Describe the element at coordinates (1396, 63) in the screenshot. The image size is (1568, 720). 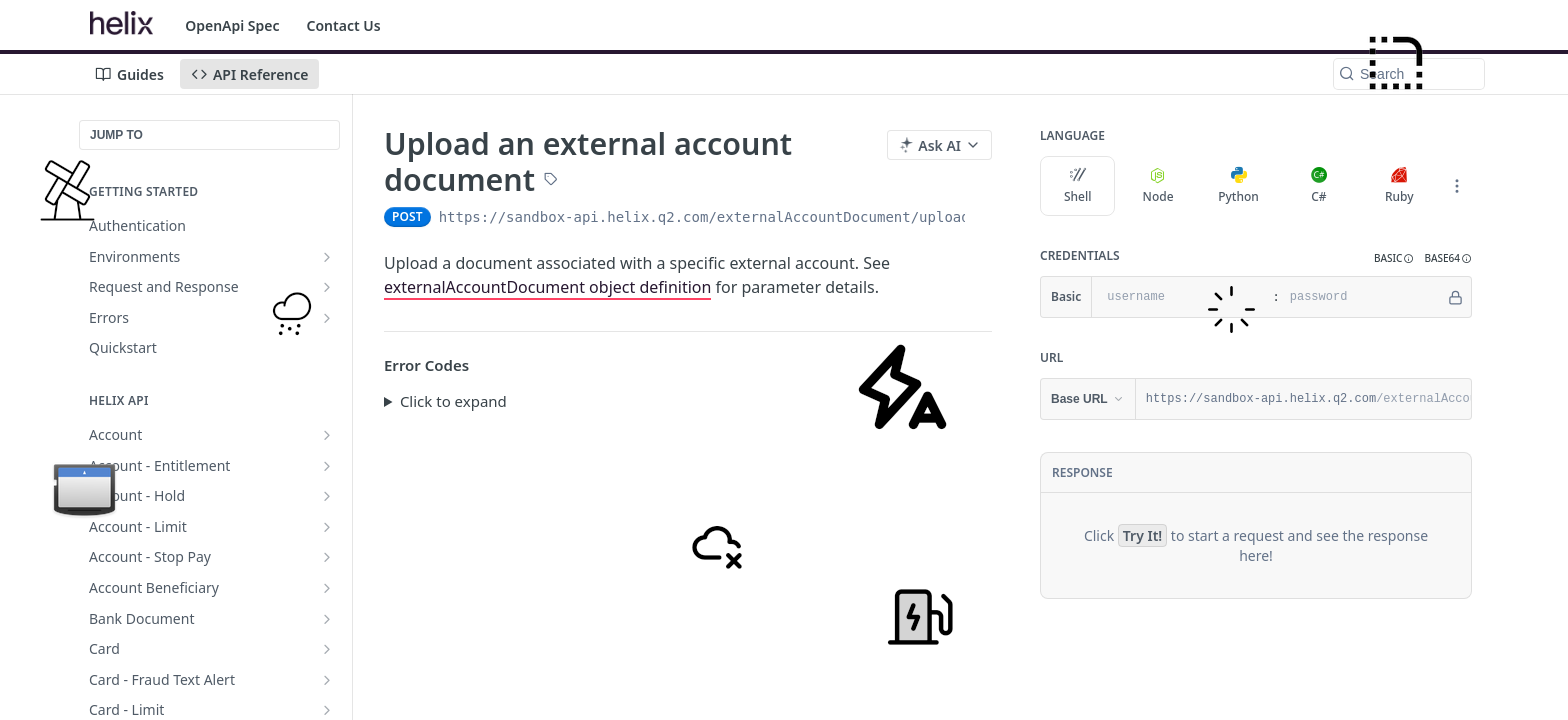
I see `adjust corner radius of a shape or element` at that location.